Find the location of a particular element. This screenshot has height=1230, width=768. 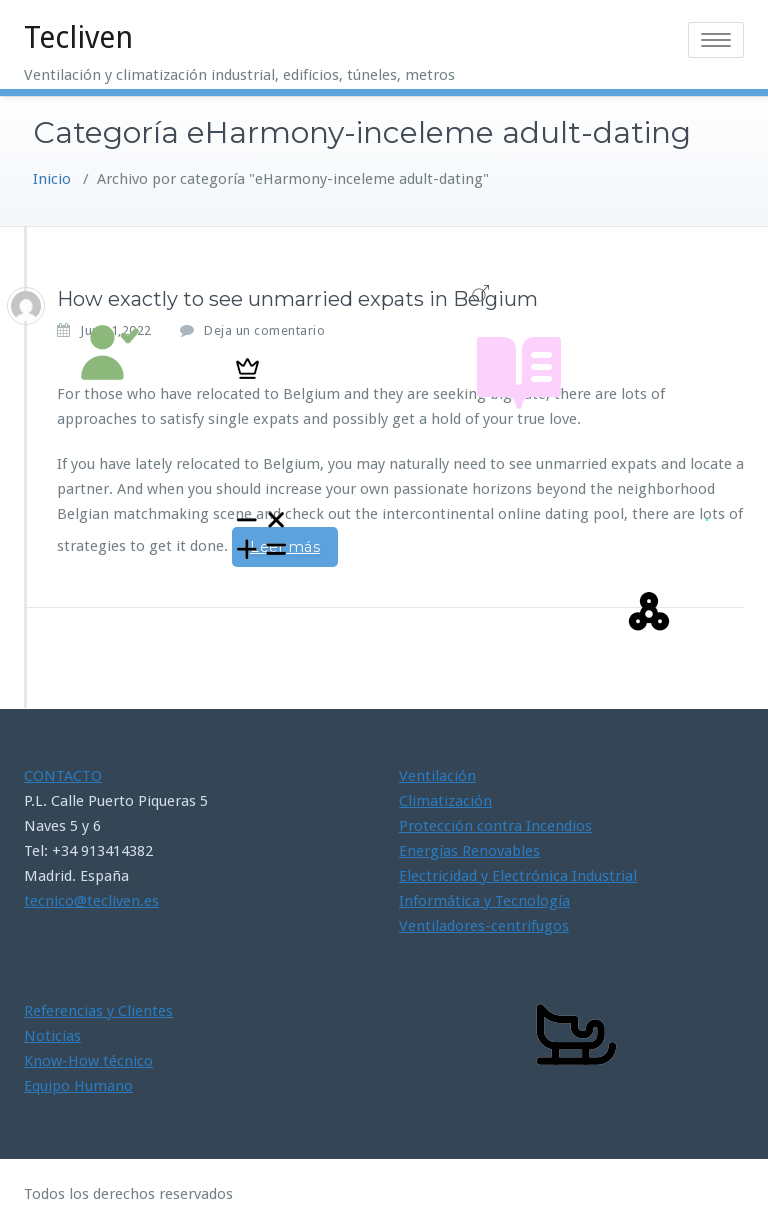

open calculator or math tools is located at coordinates (261, 534).